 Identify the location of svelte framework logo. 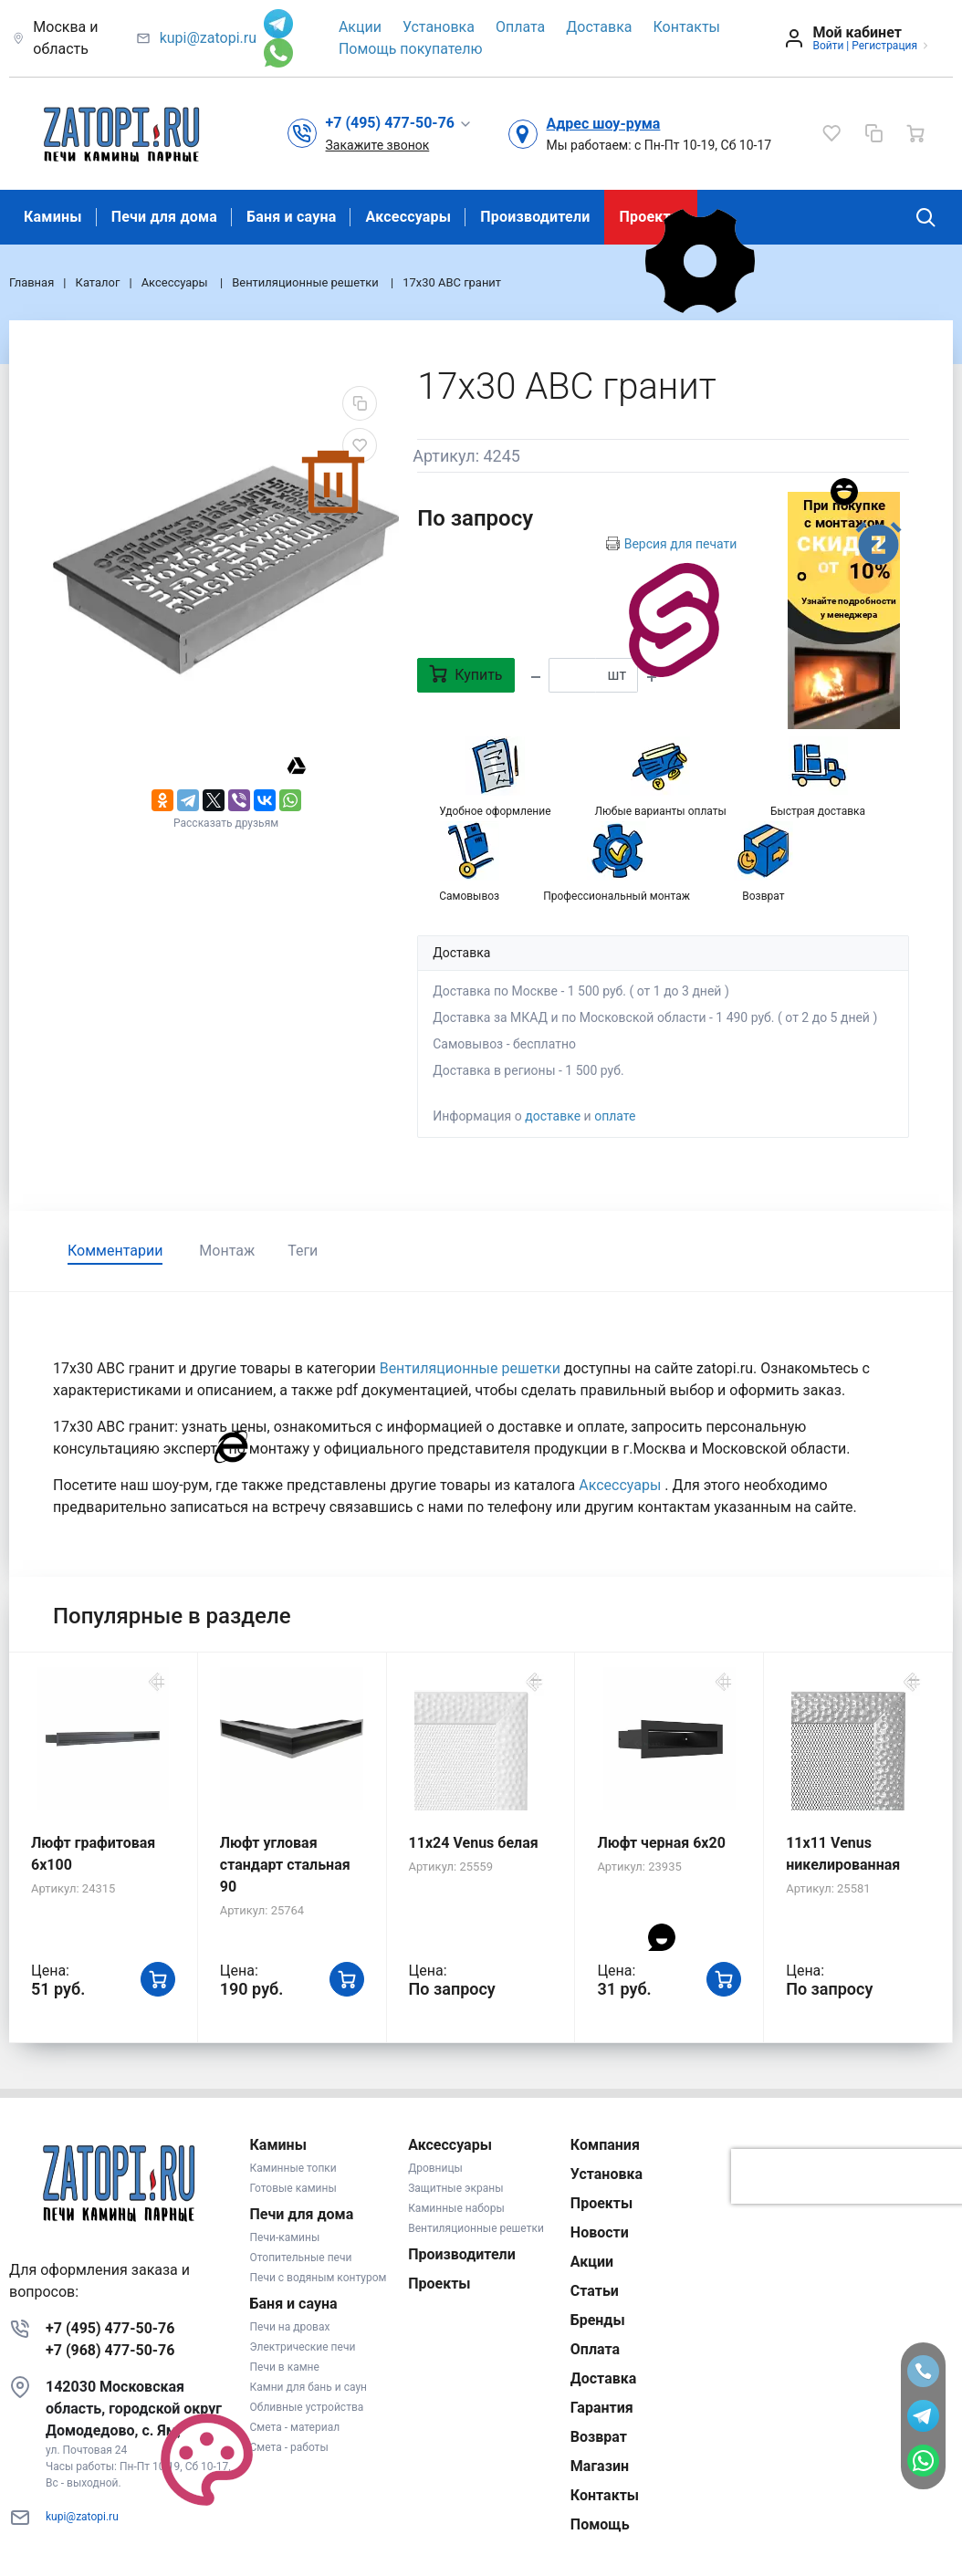
(674, 620).